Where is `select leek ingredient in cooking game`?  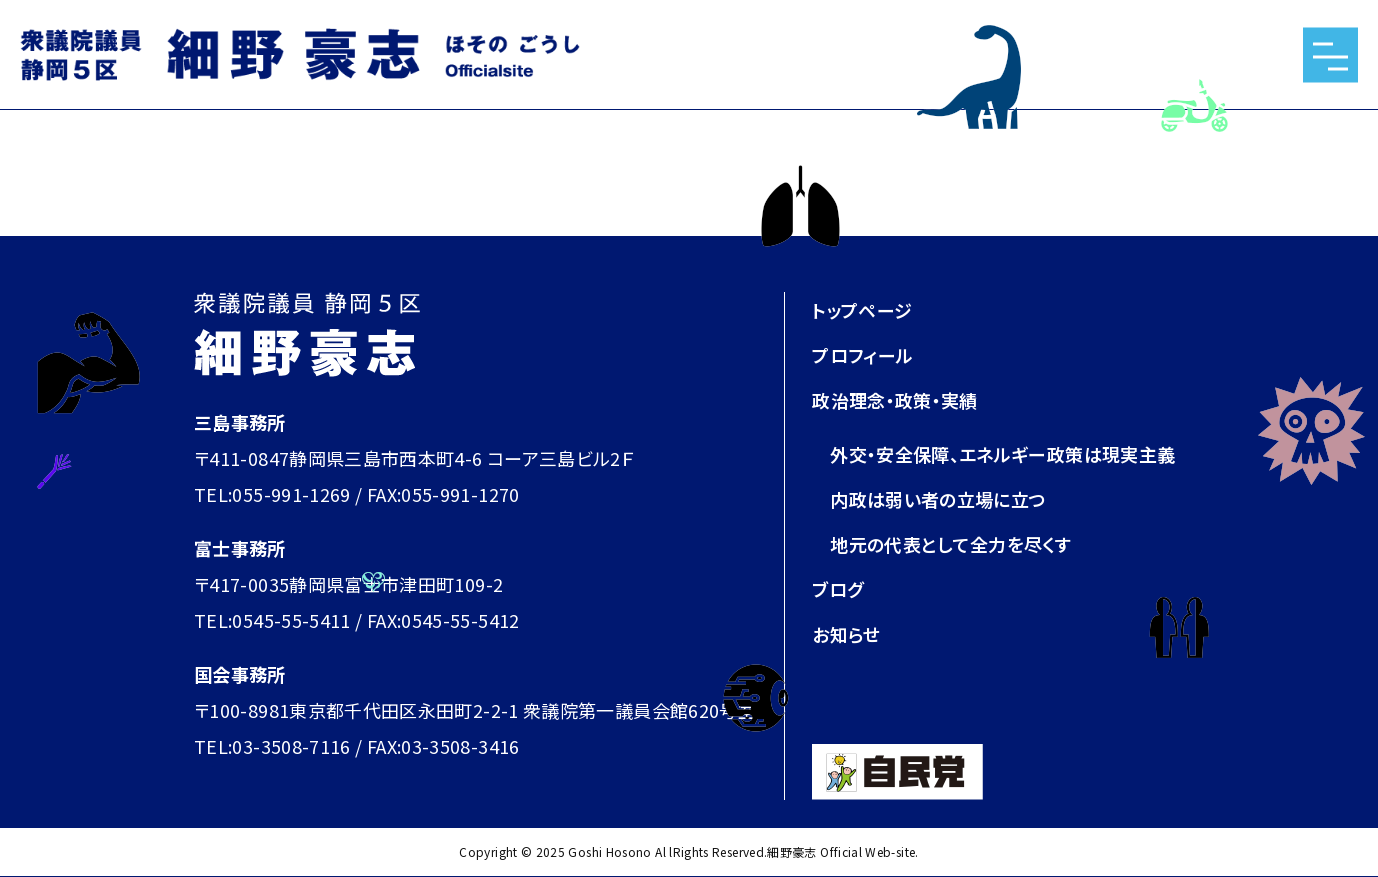 select leek ingredient in cooking game is located at coordinates (54, 471).